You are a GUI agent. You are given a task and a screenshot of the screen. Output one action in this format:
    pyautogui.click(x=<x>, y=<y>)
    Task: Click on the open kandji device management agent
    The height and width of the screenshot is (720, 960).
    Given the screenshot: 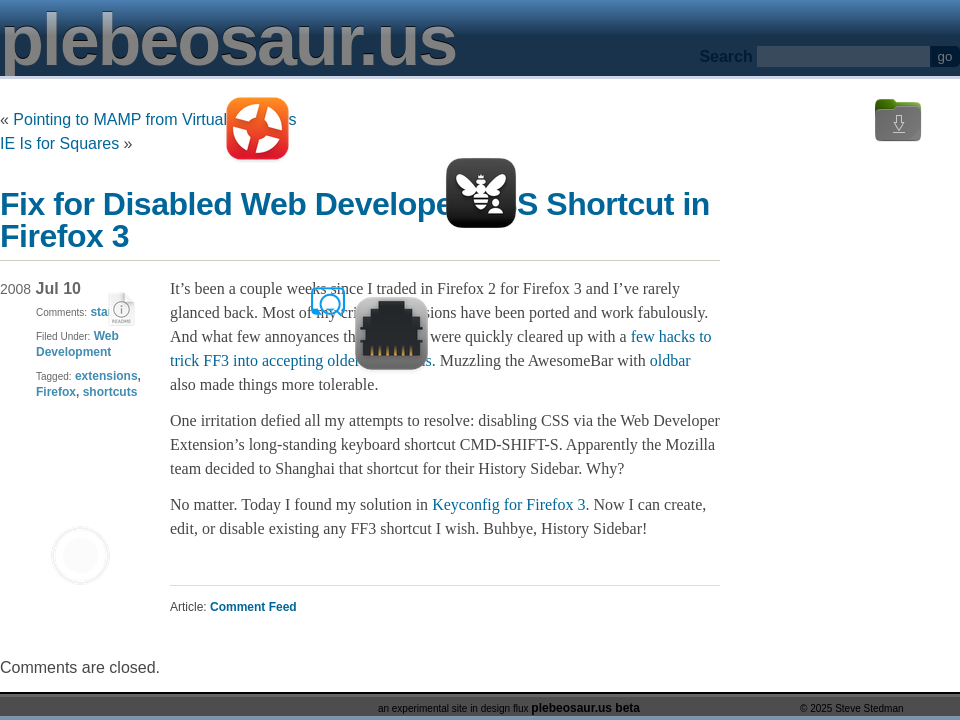 What is the action you would take?
    pyautogui.click(x=481, y=193)
    